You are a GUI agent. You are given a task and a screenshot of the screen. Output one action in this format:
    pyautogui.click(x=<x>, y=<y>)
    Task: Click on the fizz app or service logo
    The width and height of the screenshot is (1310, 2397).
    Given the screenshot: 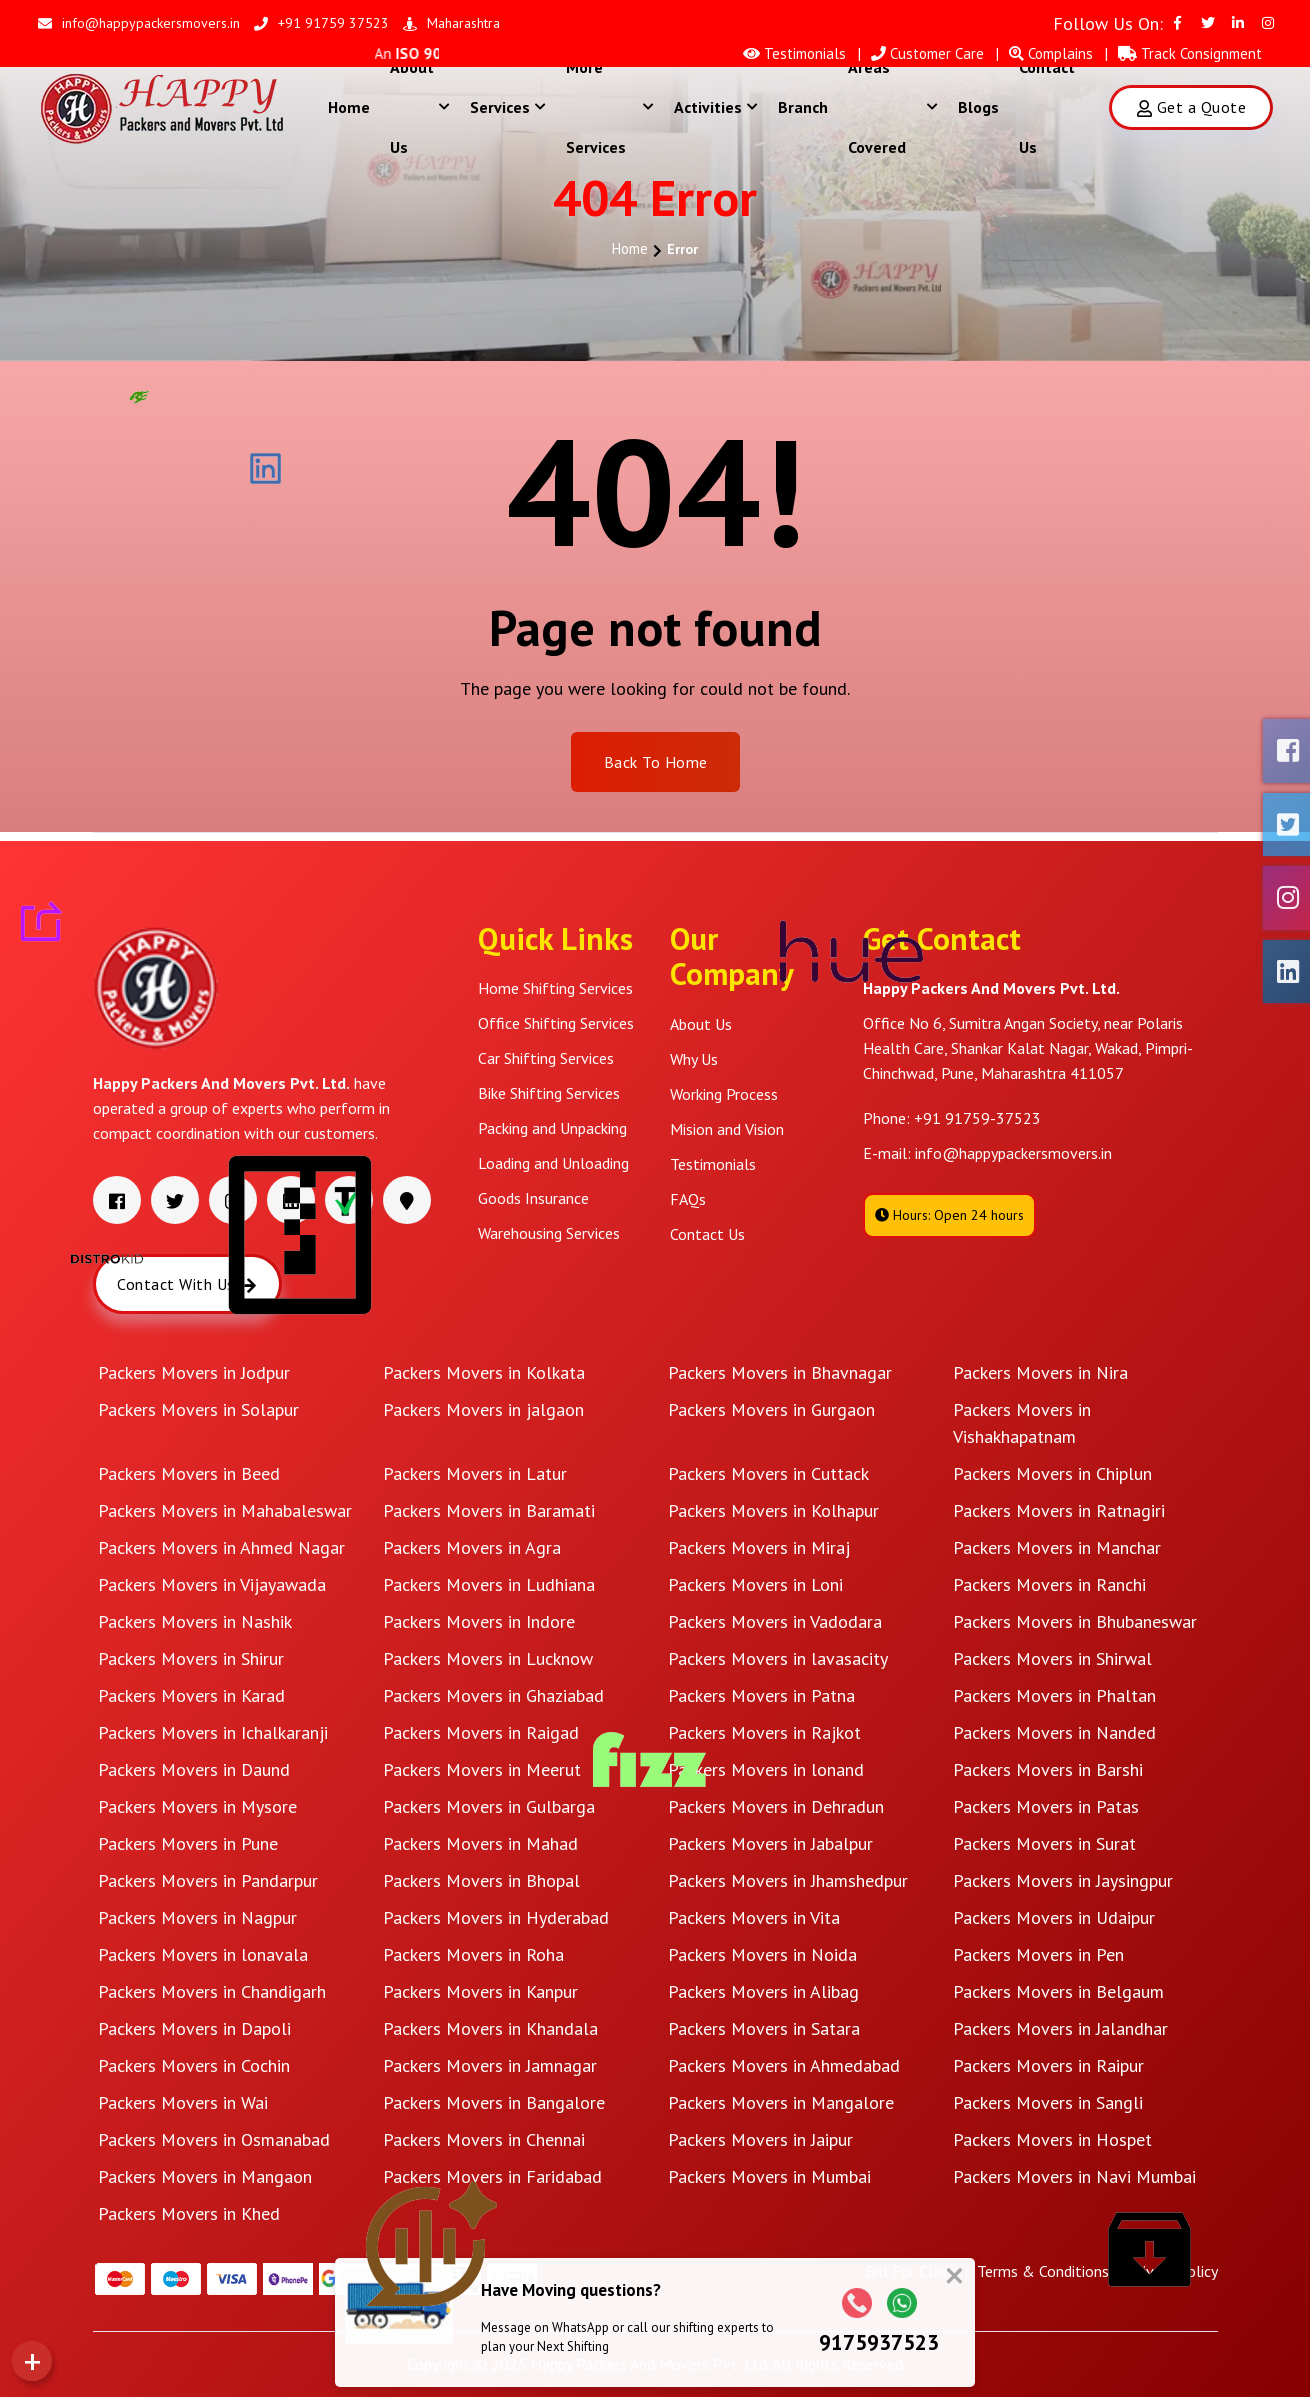 What is the action you would take?
    pyautogui.click(x=649, y=1759)
    